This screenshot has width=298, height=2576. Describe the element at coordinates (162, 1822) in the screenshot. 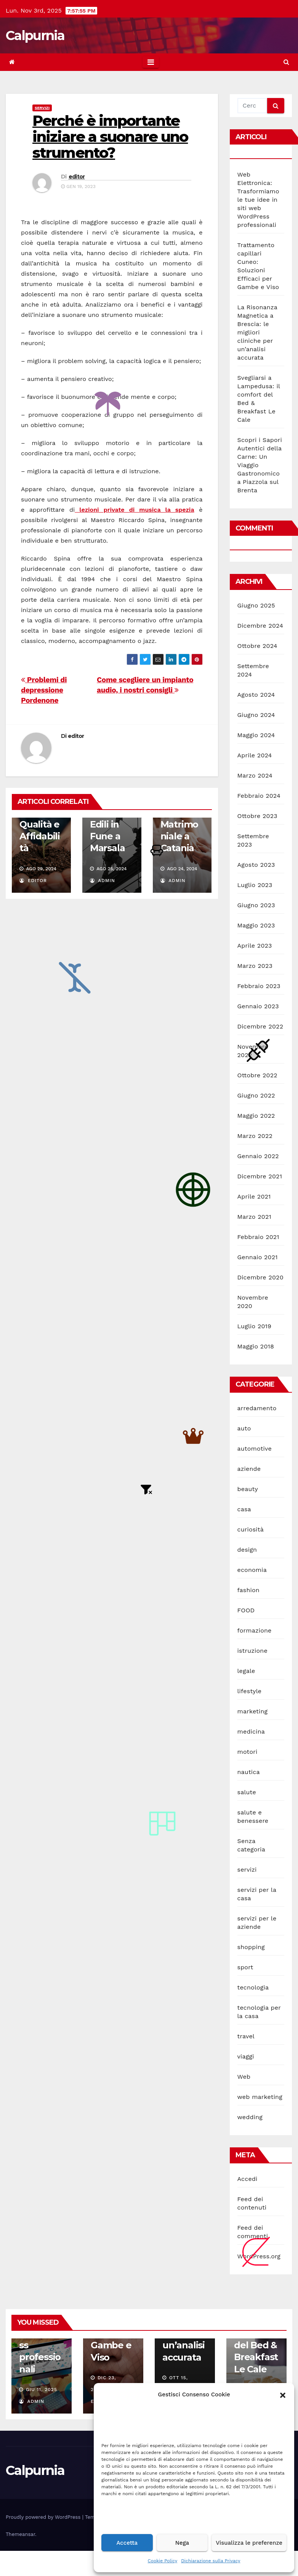

I see `open kanban board view` at that location.